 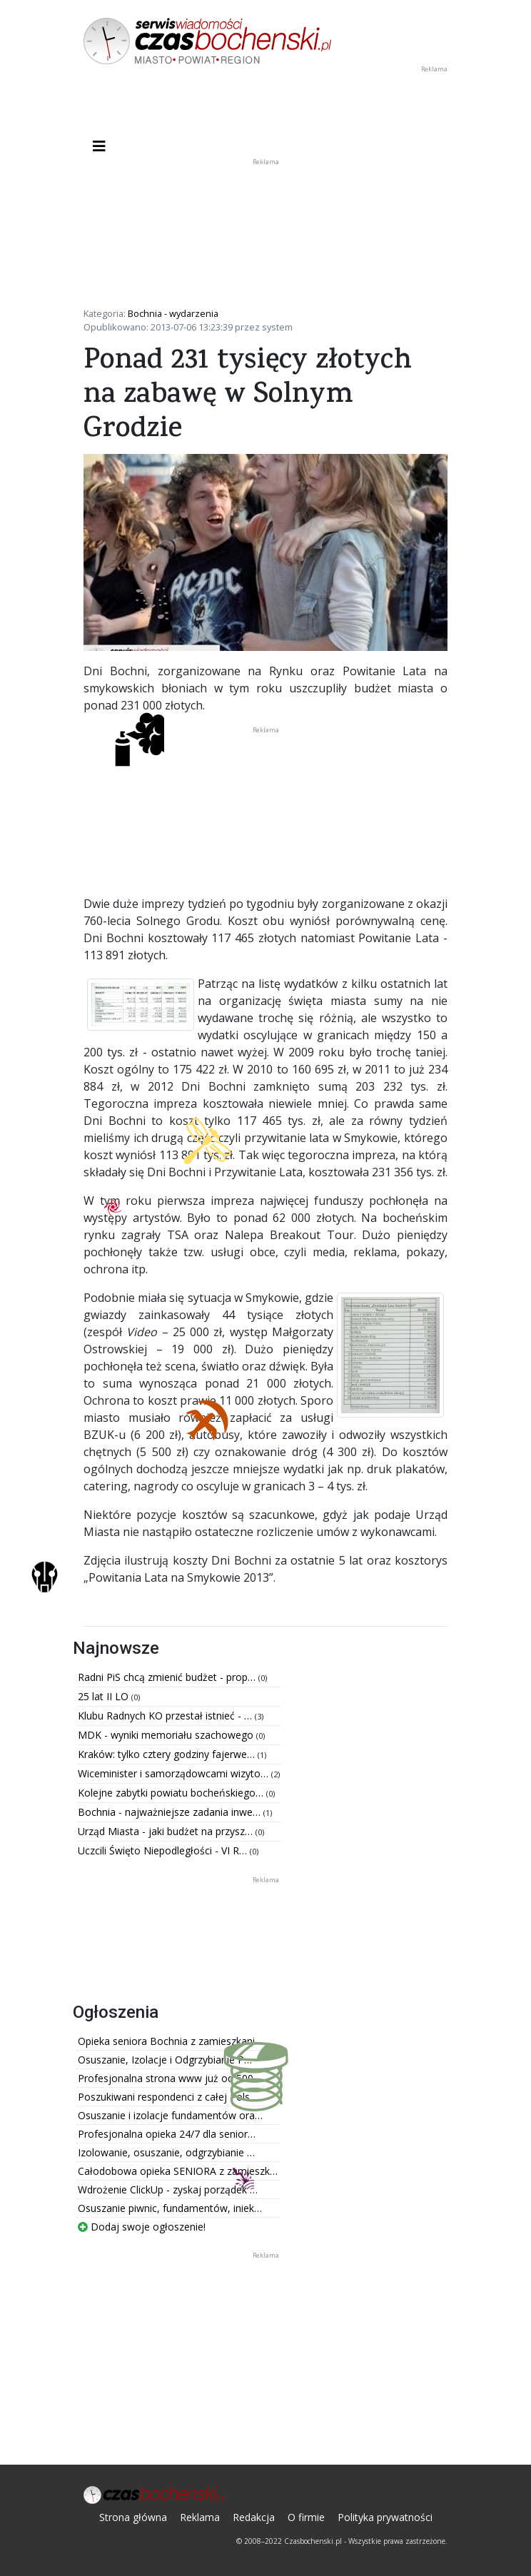 What do you see at coordinates (113, 1208) in the screenshot?
I see `spy or stealth game mode` at bounding box center [113, 1208].